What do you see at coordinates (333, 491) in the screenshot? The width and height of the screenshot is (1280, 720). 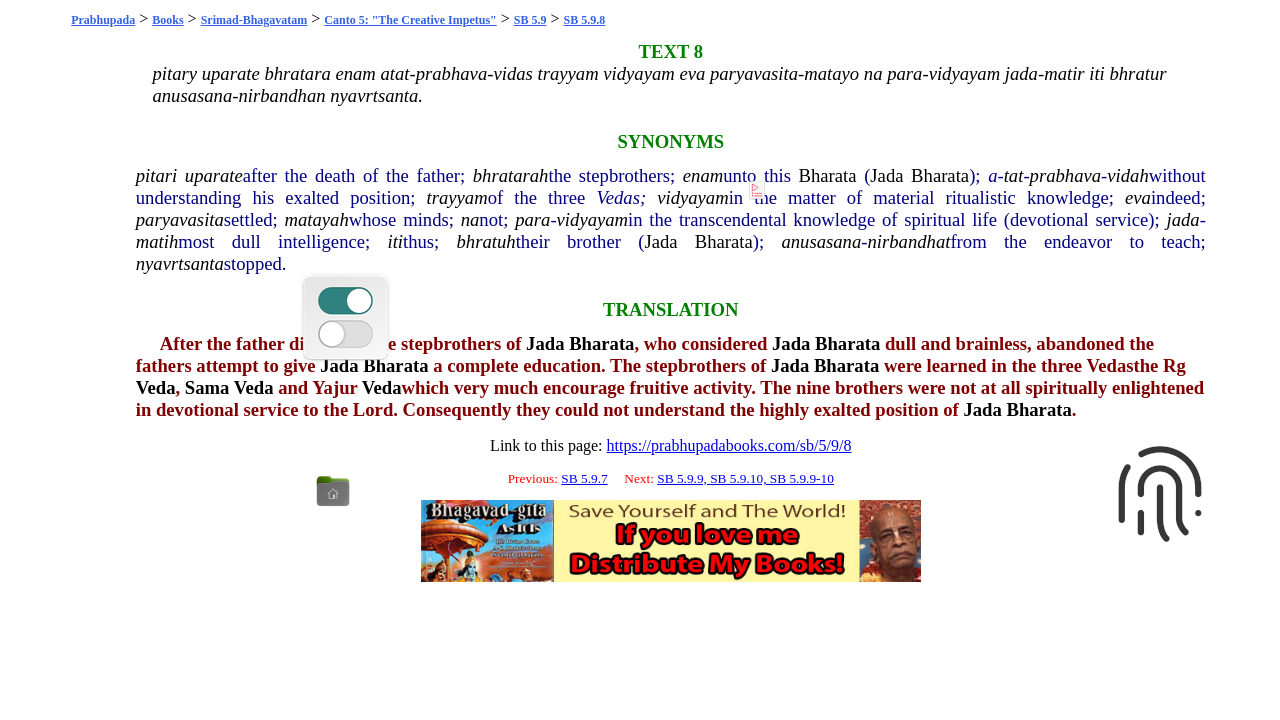 I see `access your home folder` at bounding box center [333, 491].